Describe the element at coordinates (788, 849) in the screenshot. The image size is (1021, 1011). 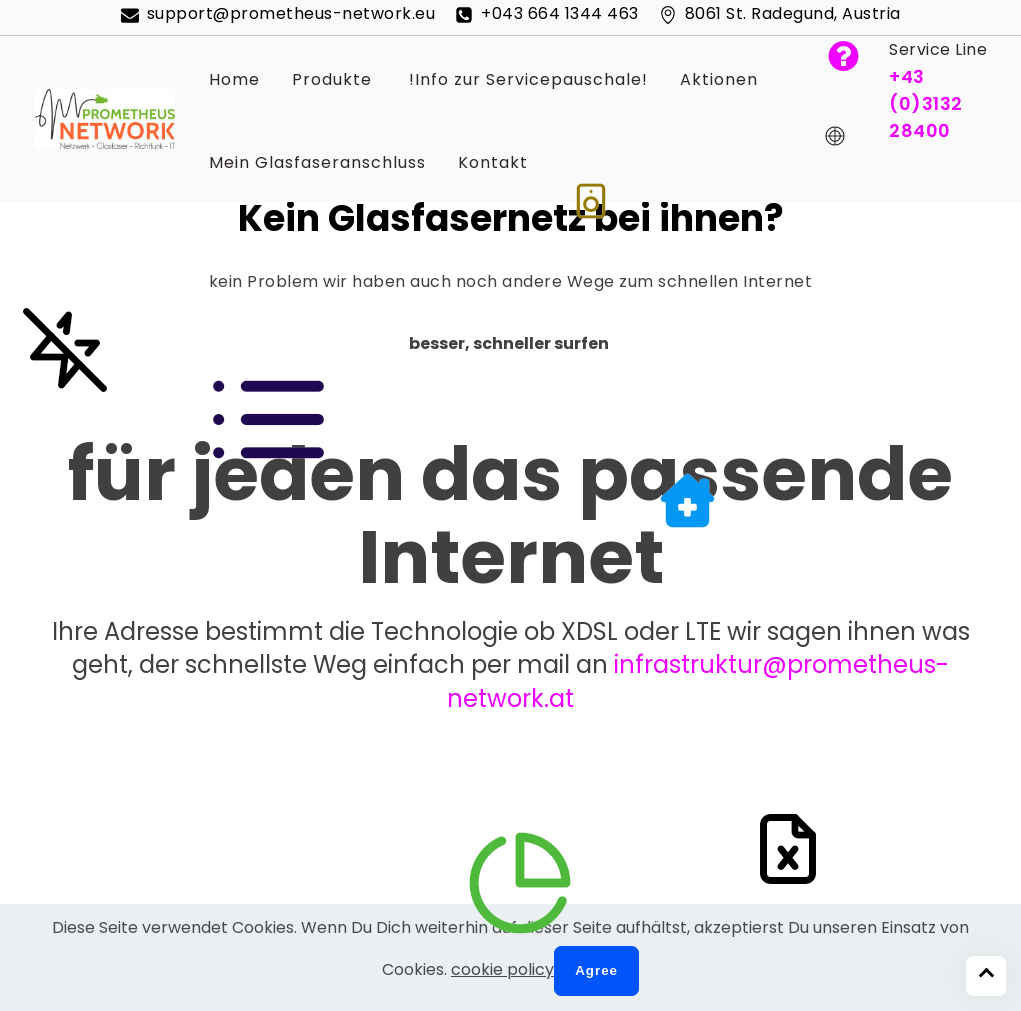
I see `remove or delete a file` at that location.